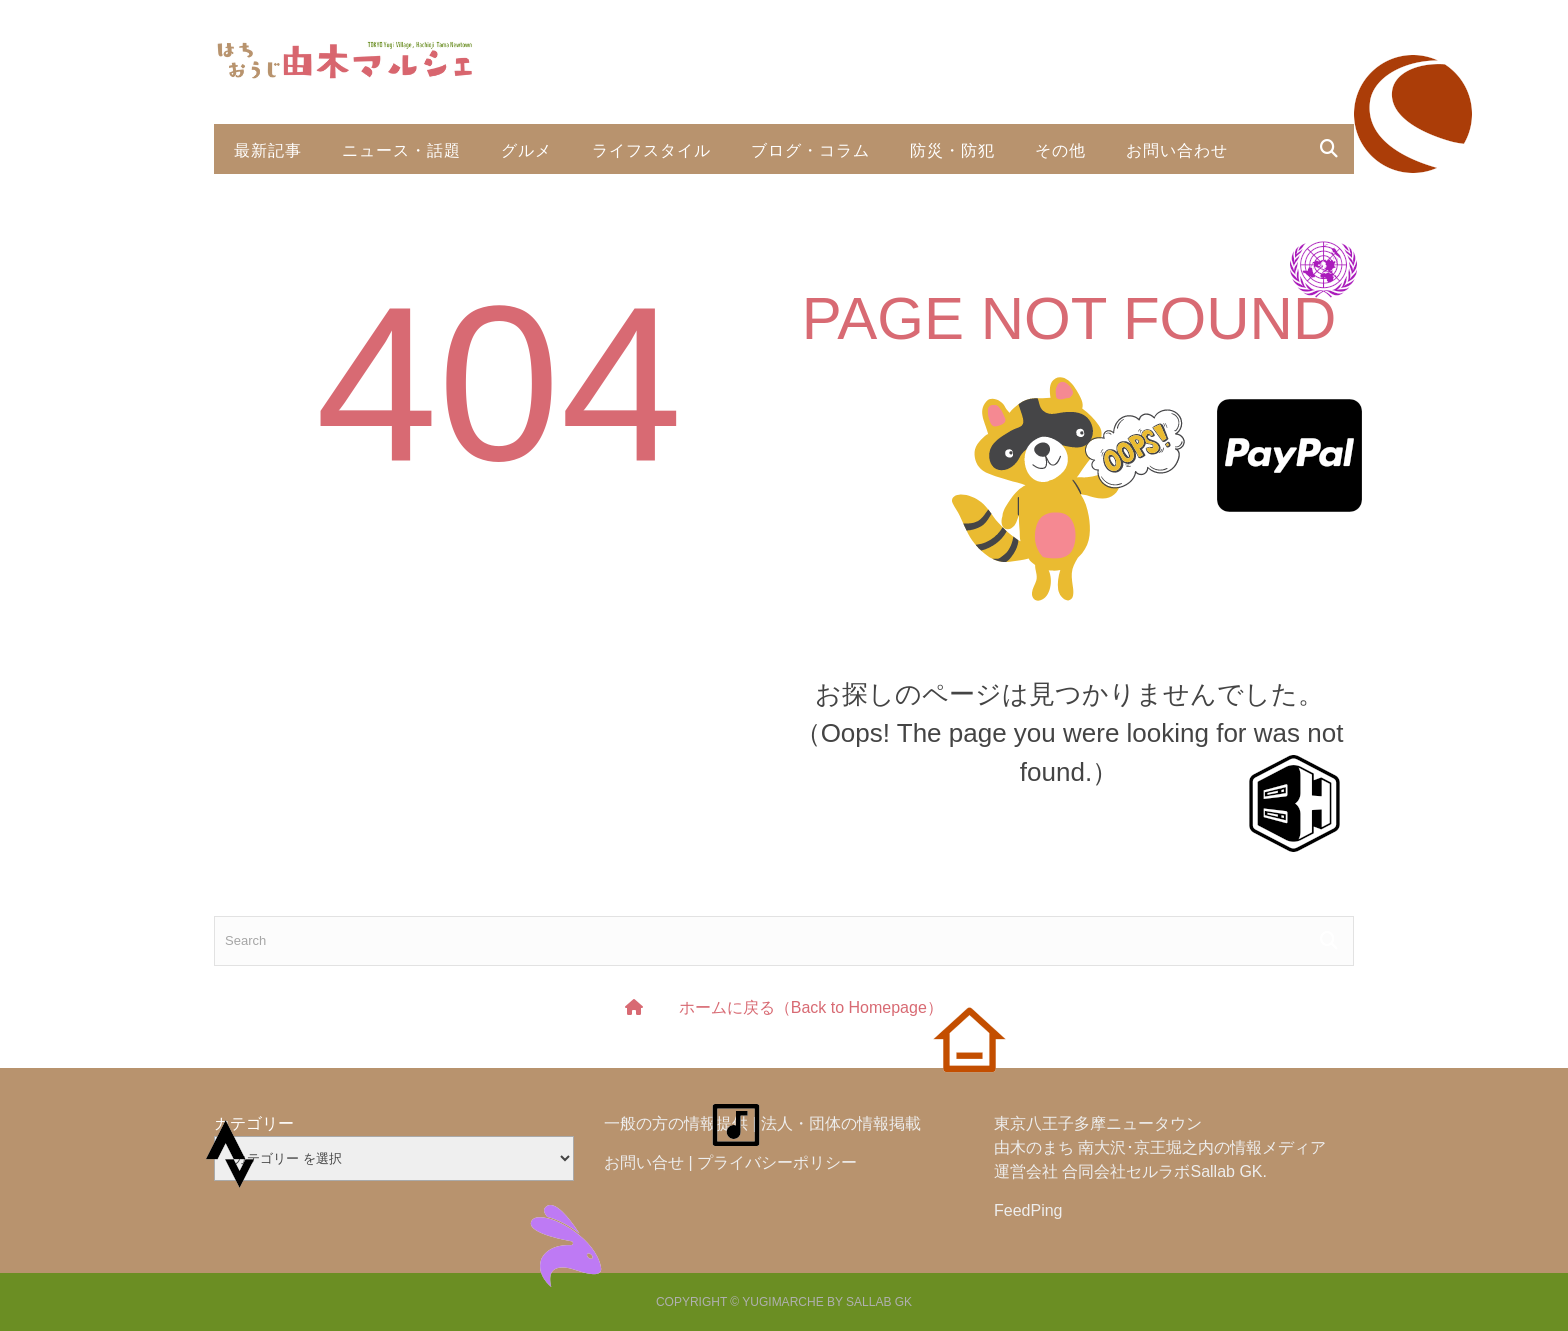 This screenshot has width=1568, height=1331. Describe the element at coordinates (1289, 455) in the screenshot. I see `pay with PayPal` at that location.